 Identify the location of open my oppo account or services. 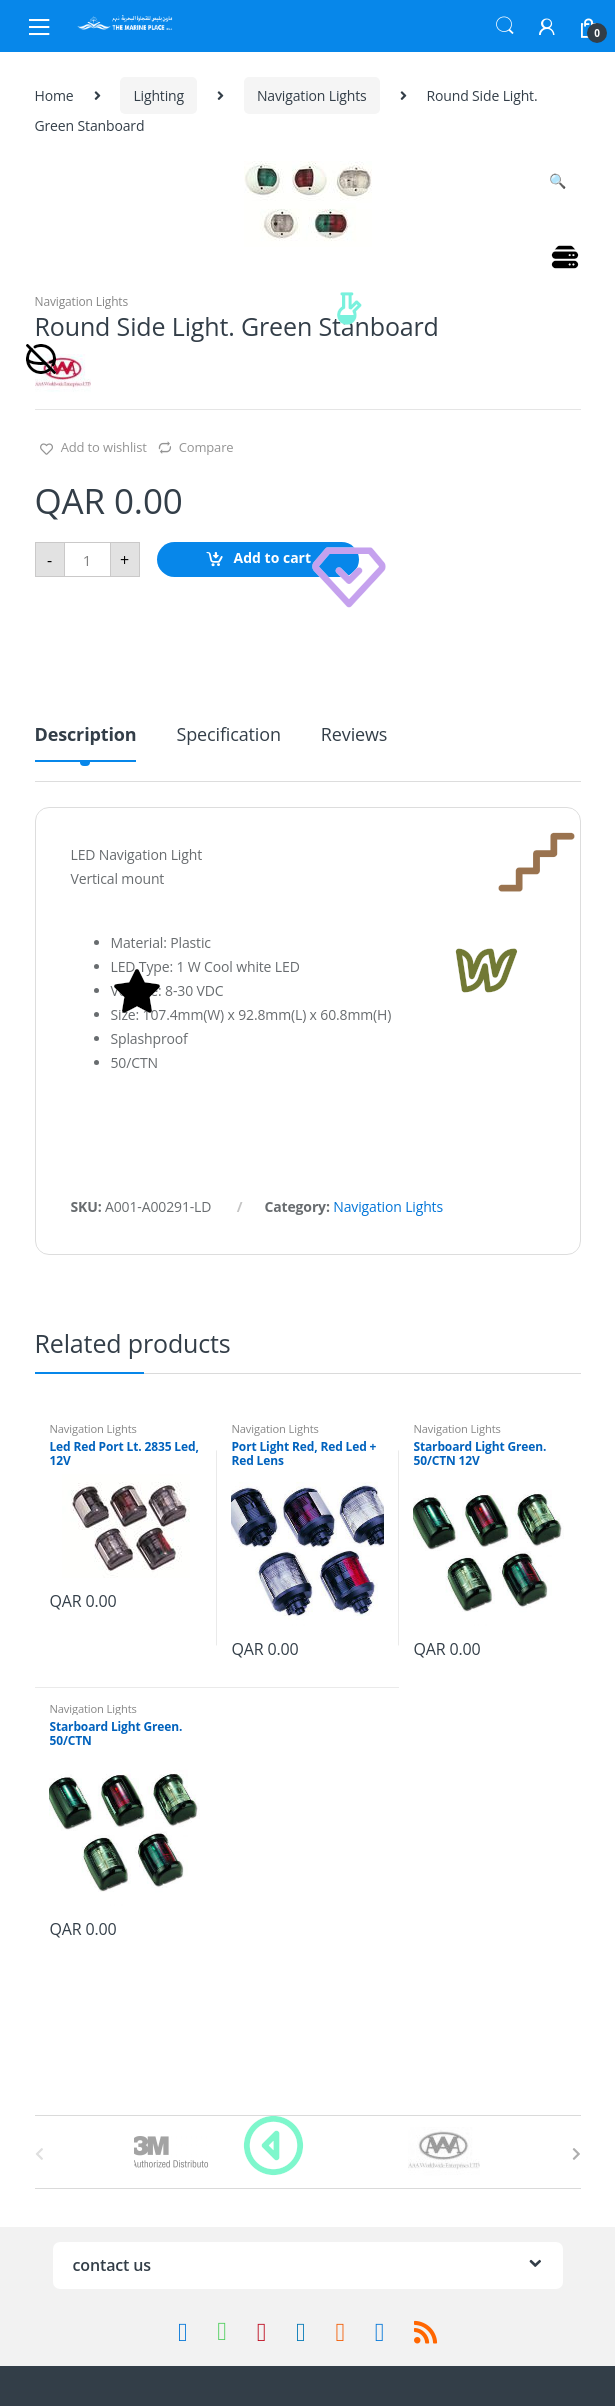
(349, 574).